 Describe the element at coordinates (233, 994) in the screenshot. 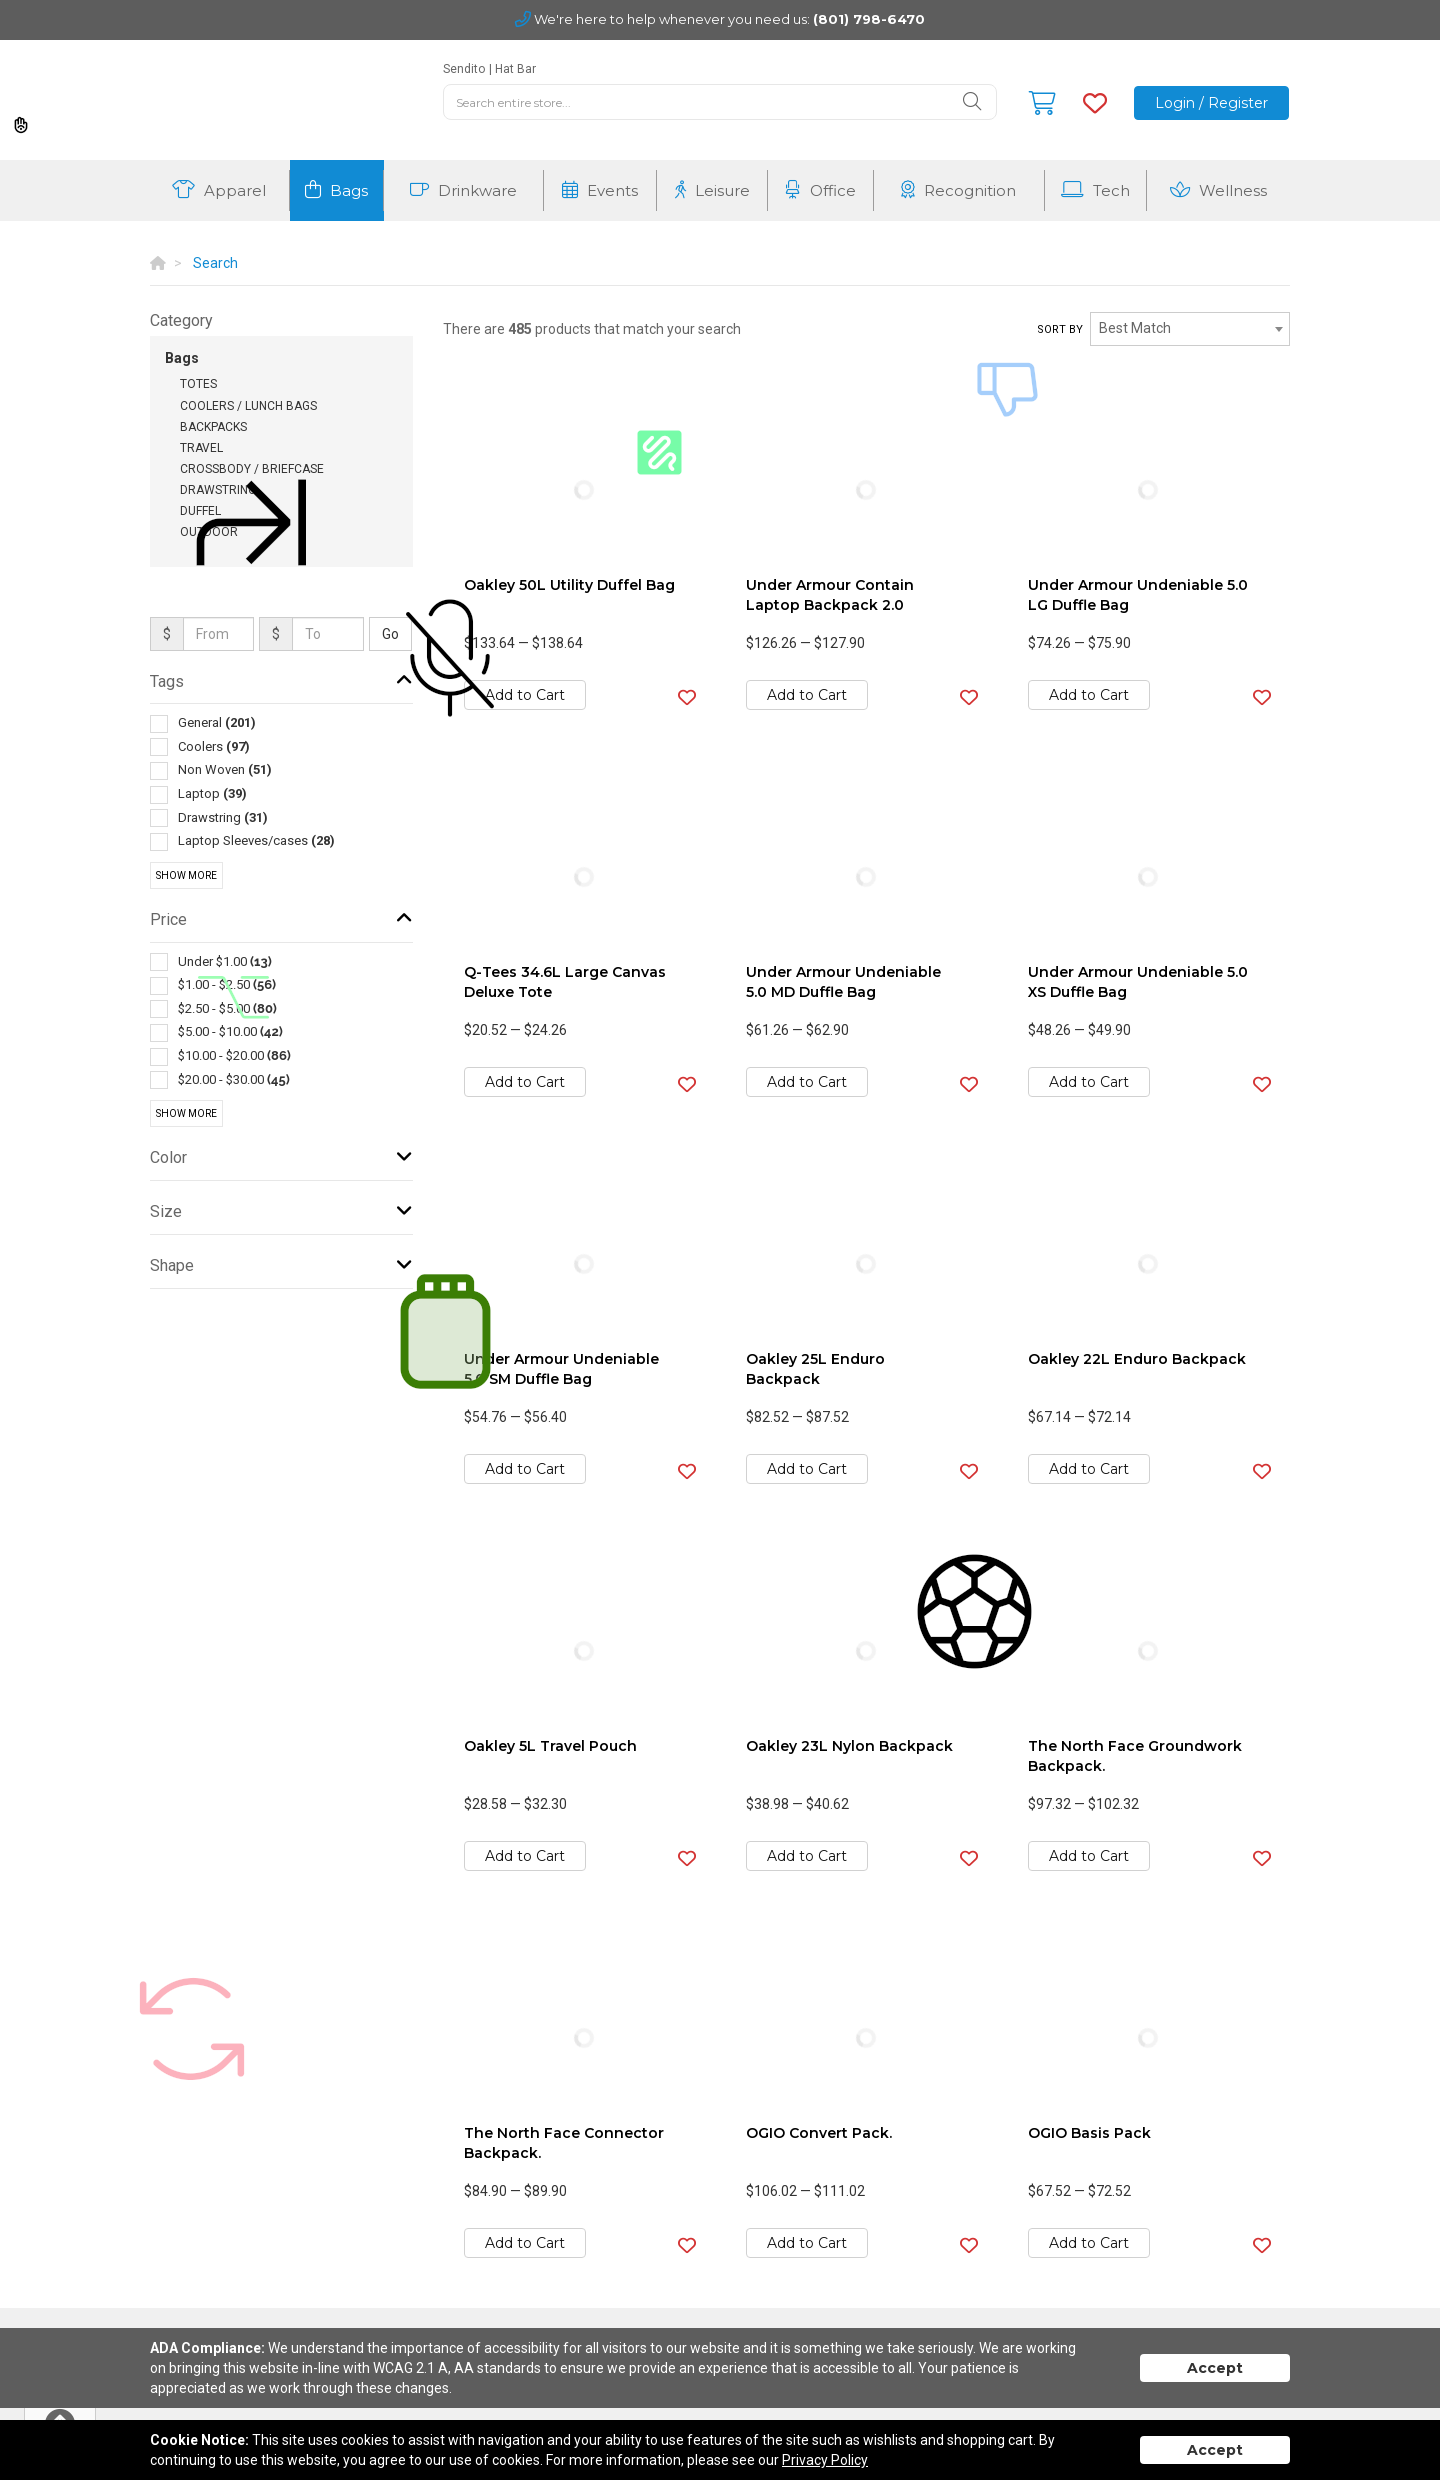

I see `keyboard option/alt key symbol` at that location.